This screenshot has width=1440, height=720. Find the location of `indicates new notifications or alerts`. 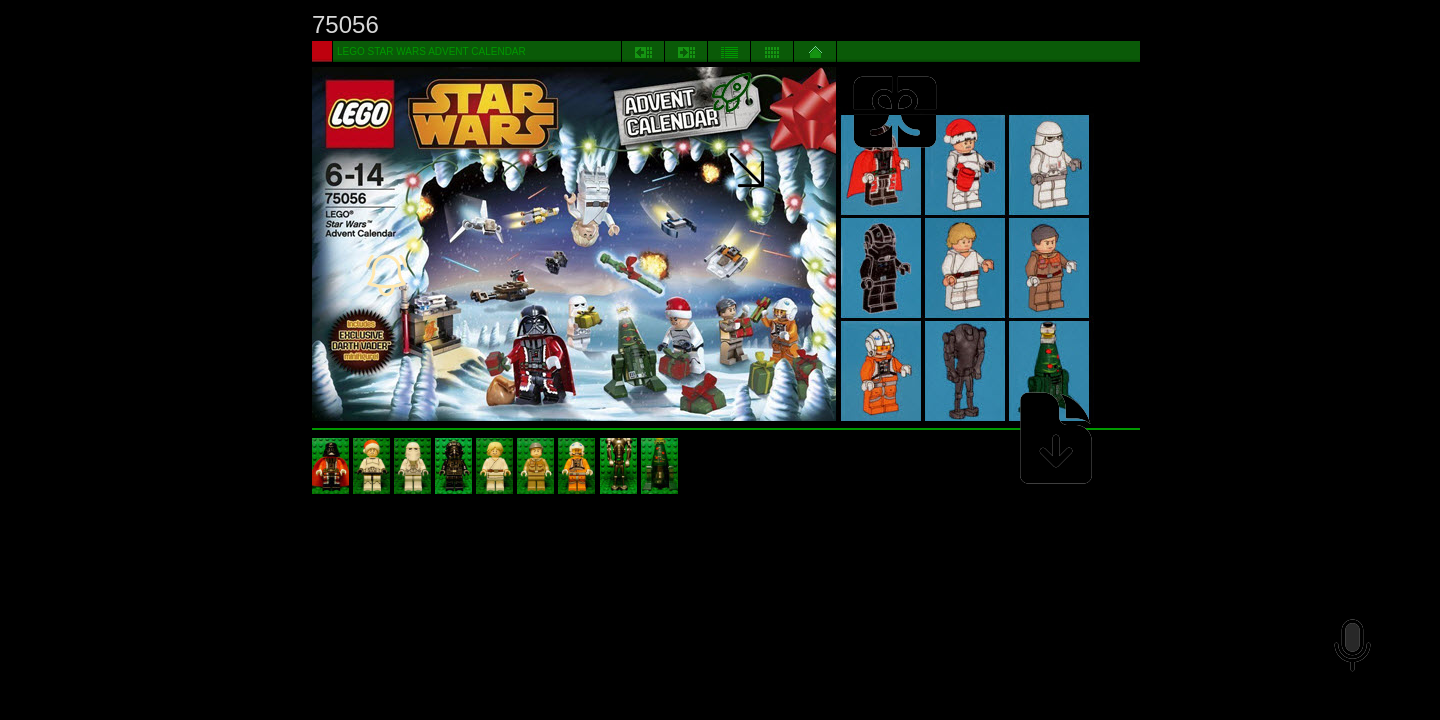

indicates new notifications or alerts is located at coordinates (386, 275).